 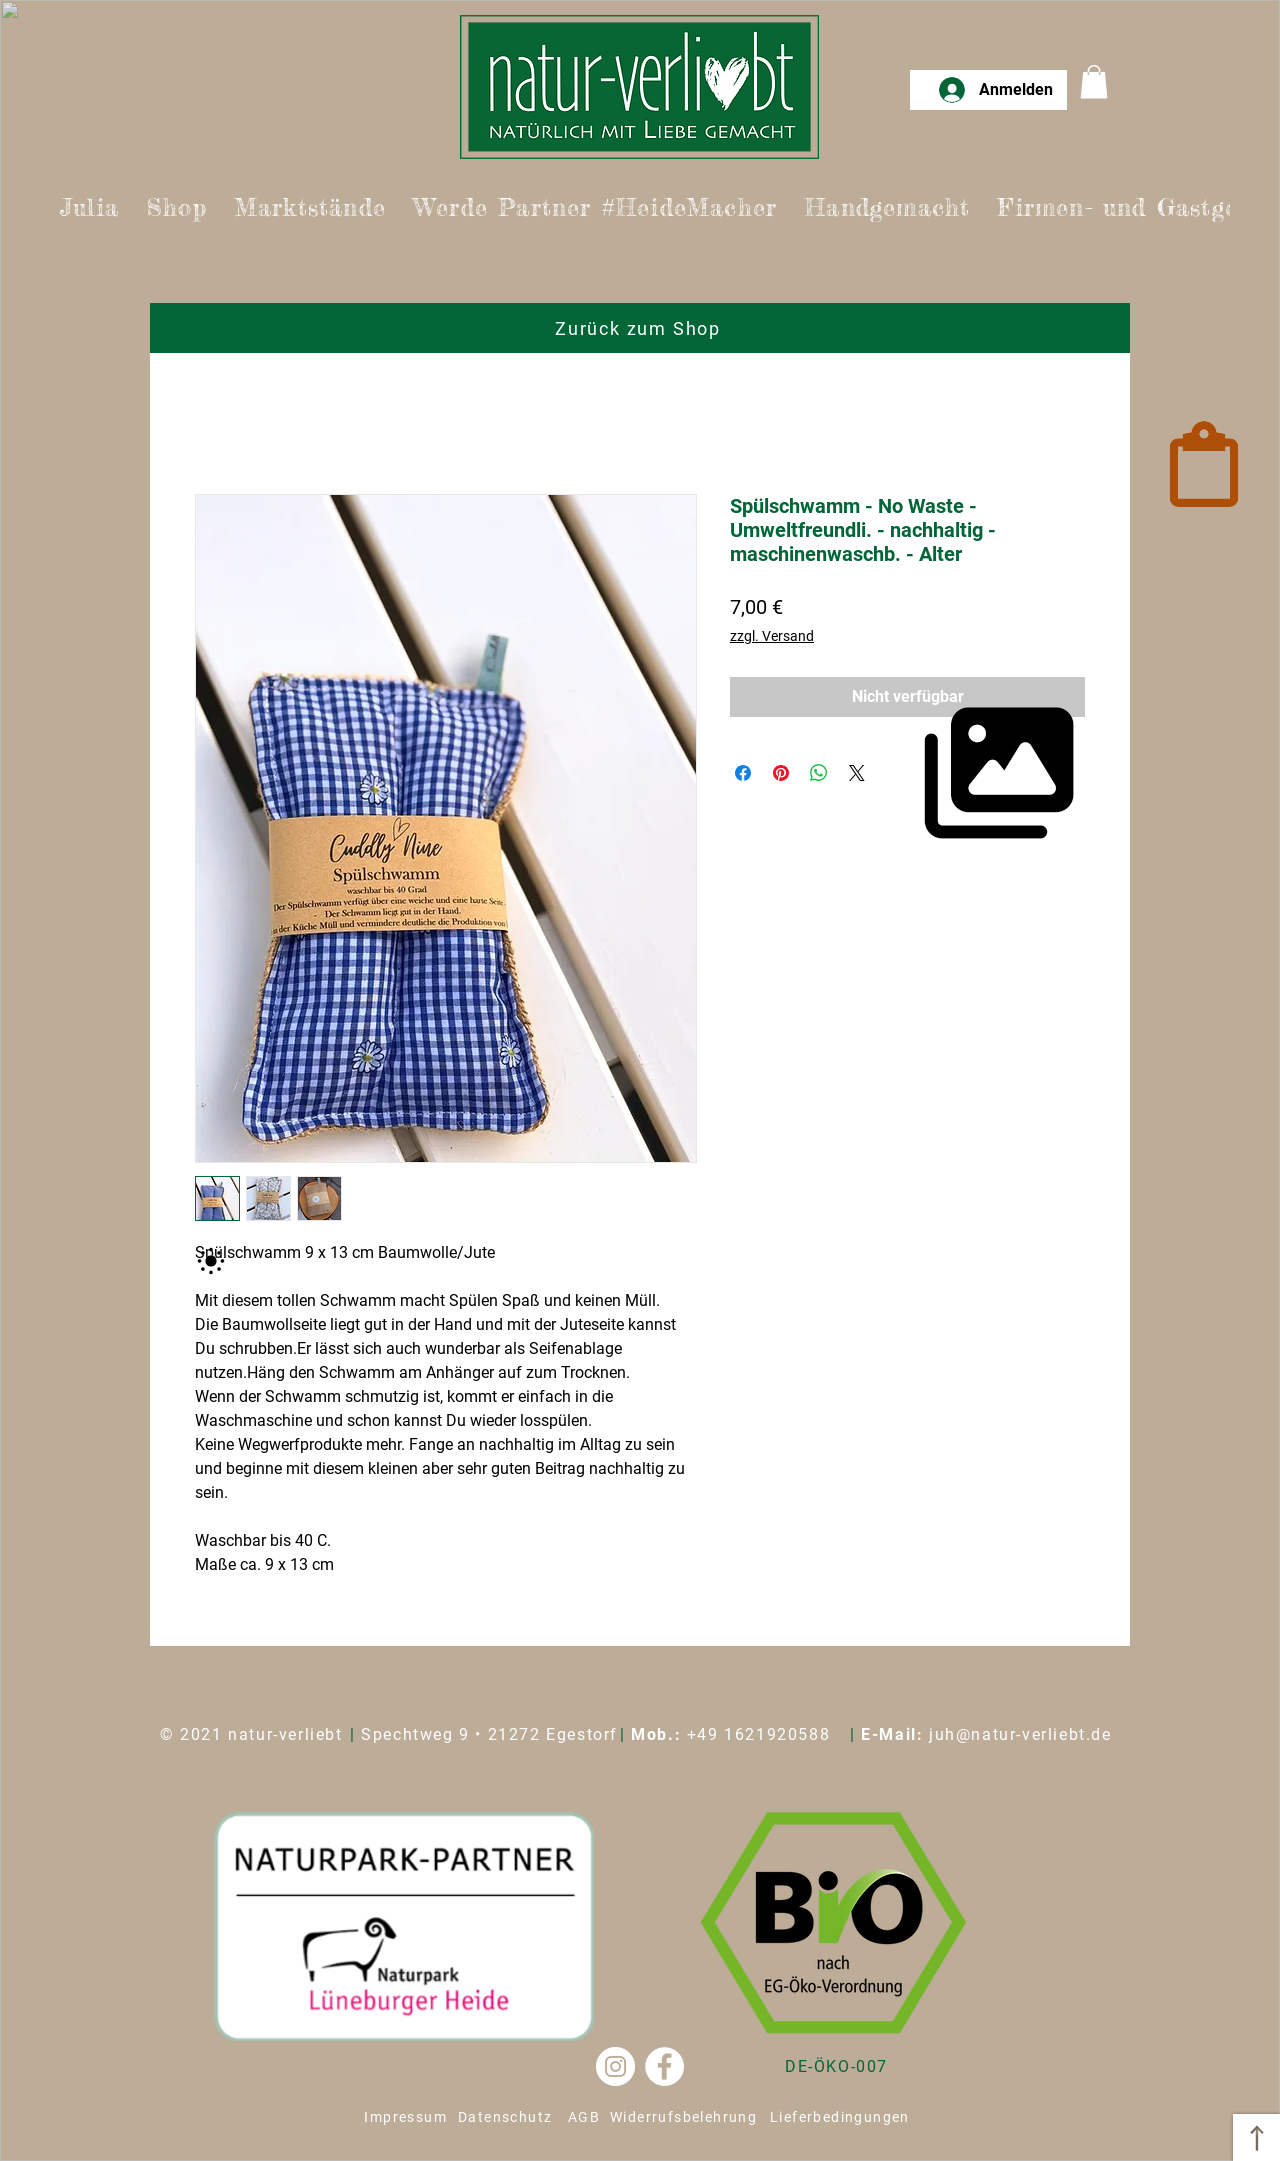 I want to click on view photo gallery, so click(x=1003, y=768).